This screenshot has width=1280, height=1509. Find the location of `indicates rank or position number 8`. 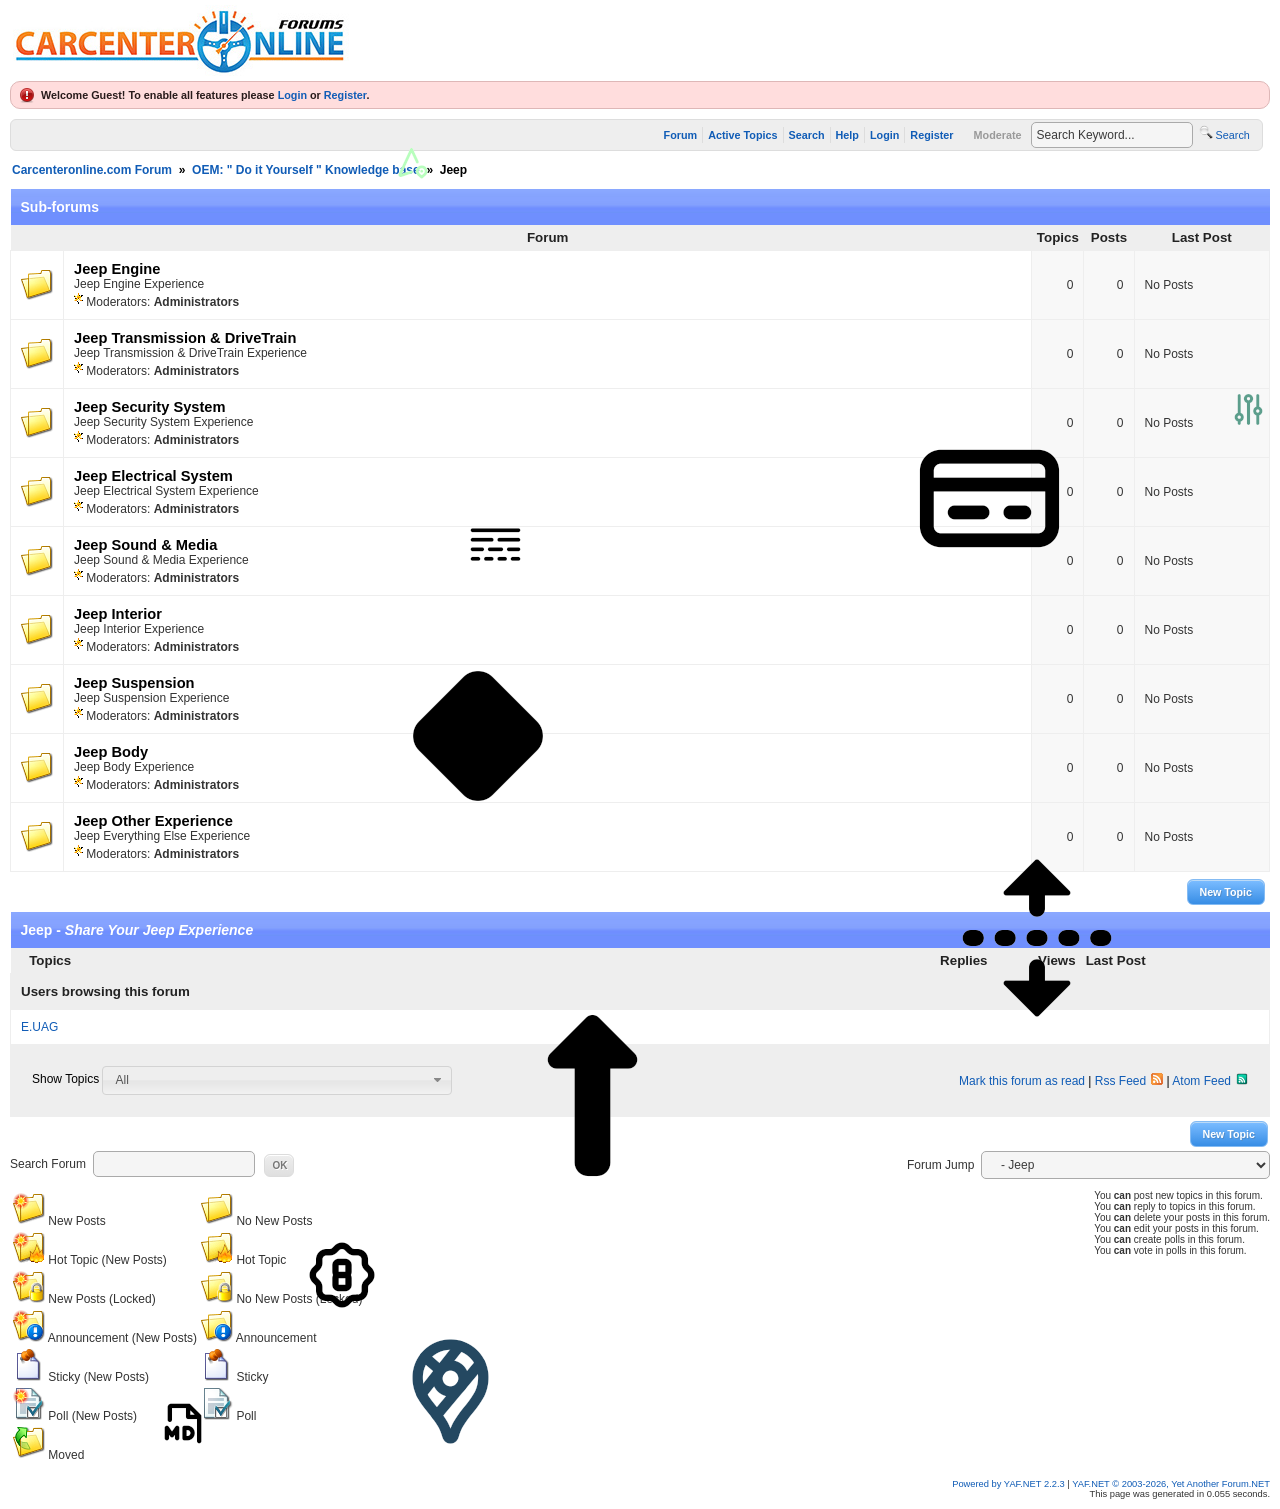

indicates rank or position number 8 is located at coordinates (342, 1275).